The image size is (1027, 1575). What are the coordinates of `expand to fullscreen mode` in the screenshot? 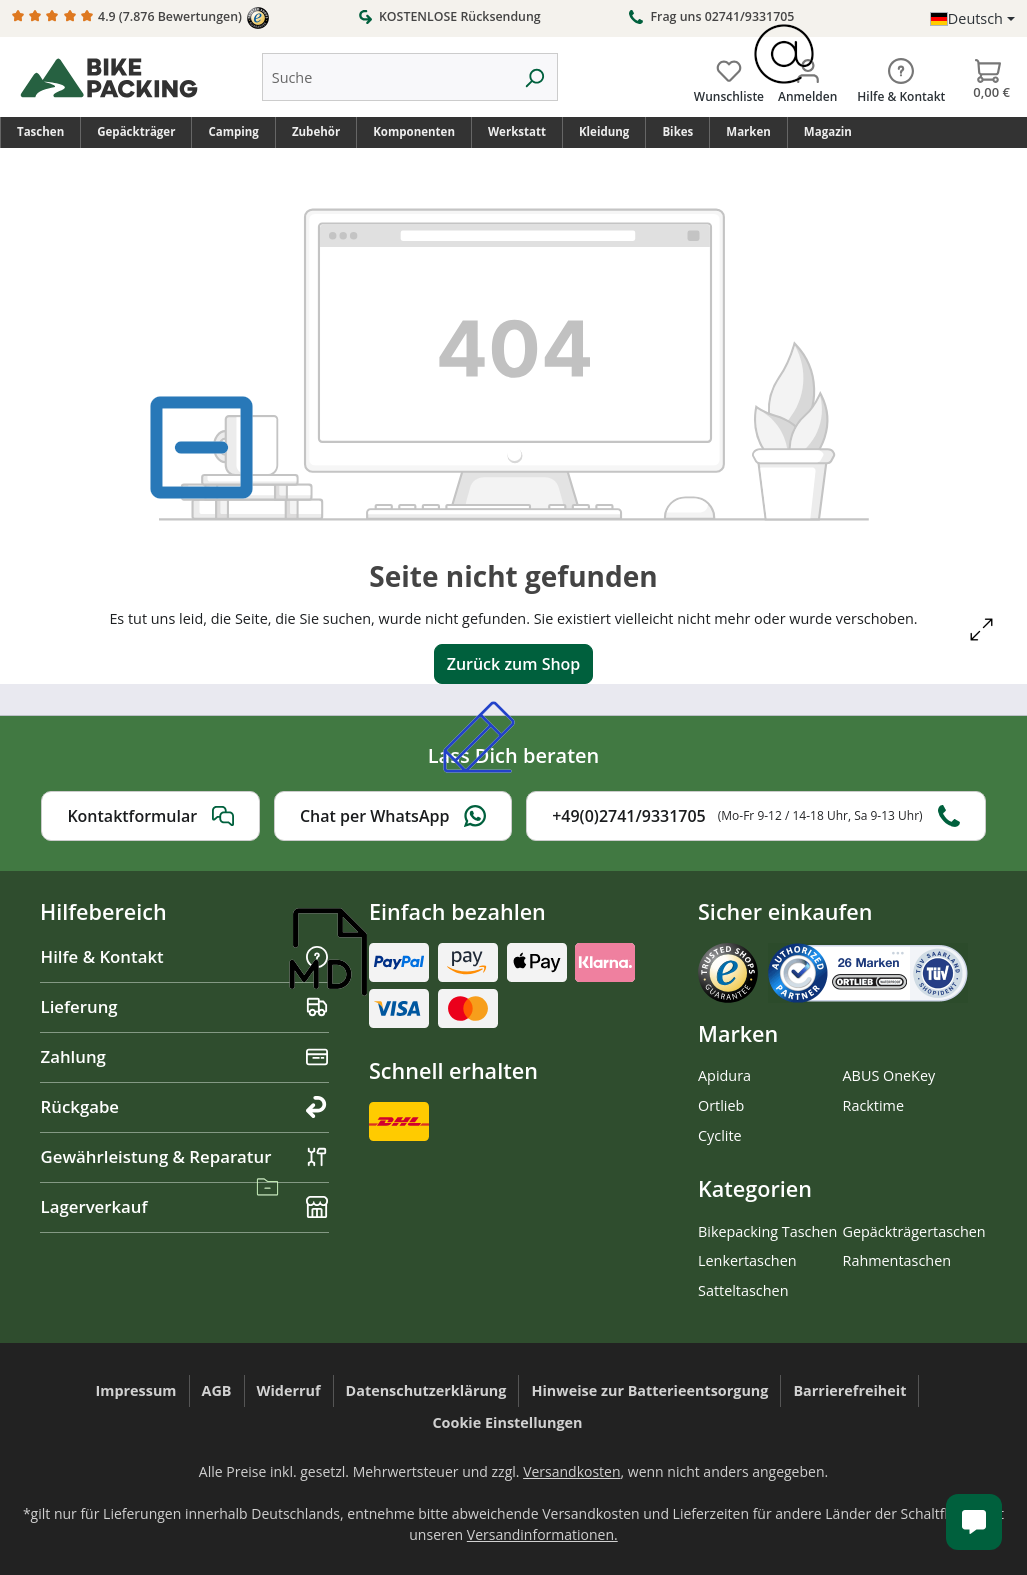 It's located at (981, 629).